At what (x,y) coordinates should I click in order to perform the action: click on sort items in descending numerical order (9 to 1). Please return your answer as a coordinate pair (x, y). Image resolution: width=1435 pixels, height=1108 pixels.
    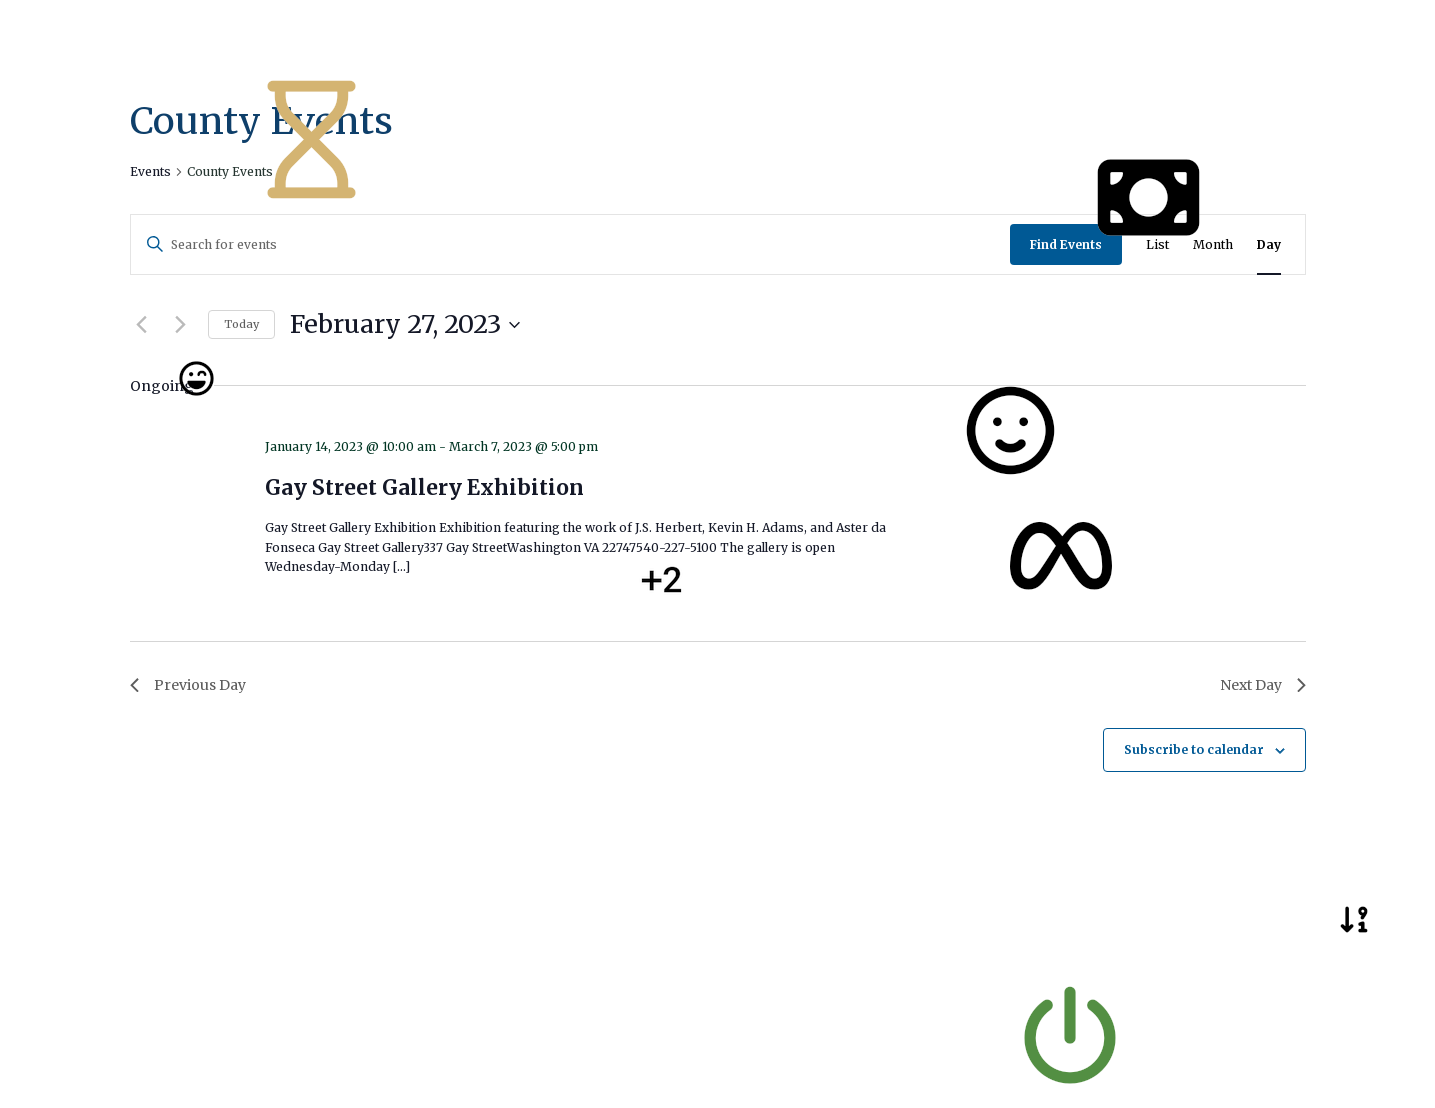
    Looking at the image, I should click on (1354, 919).